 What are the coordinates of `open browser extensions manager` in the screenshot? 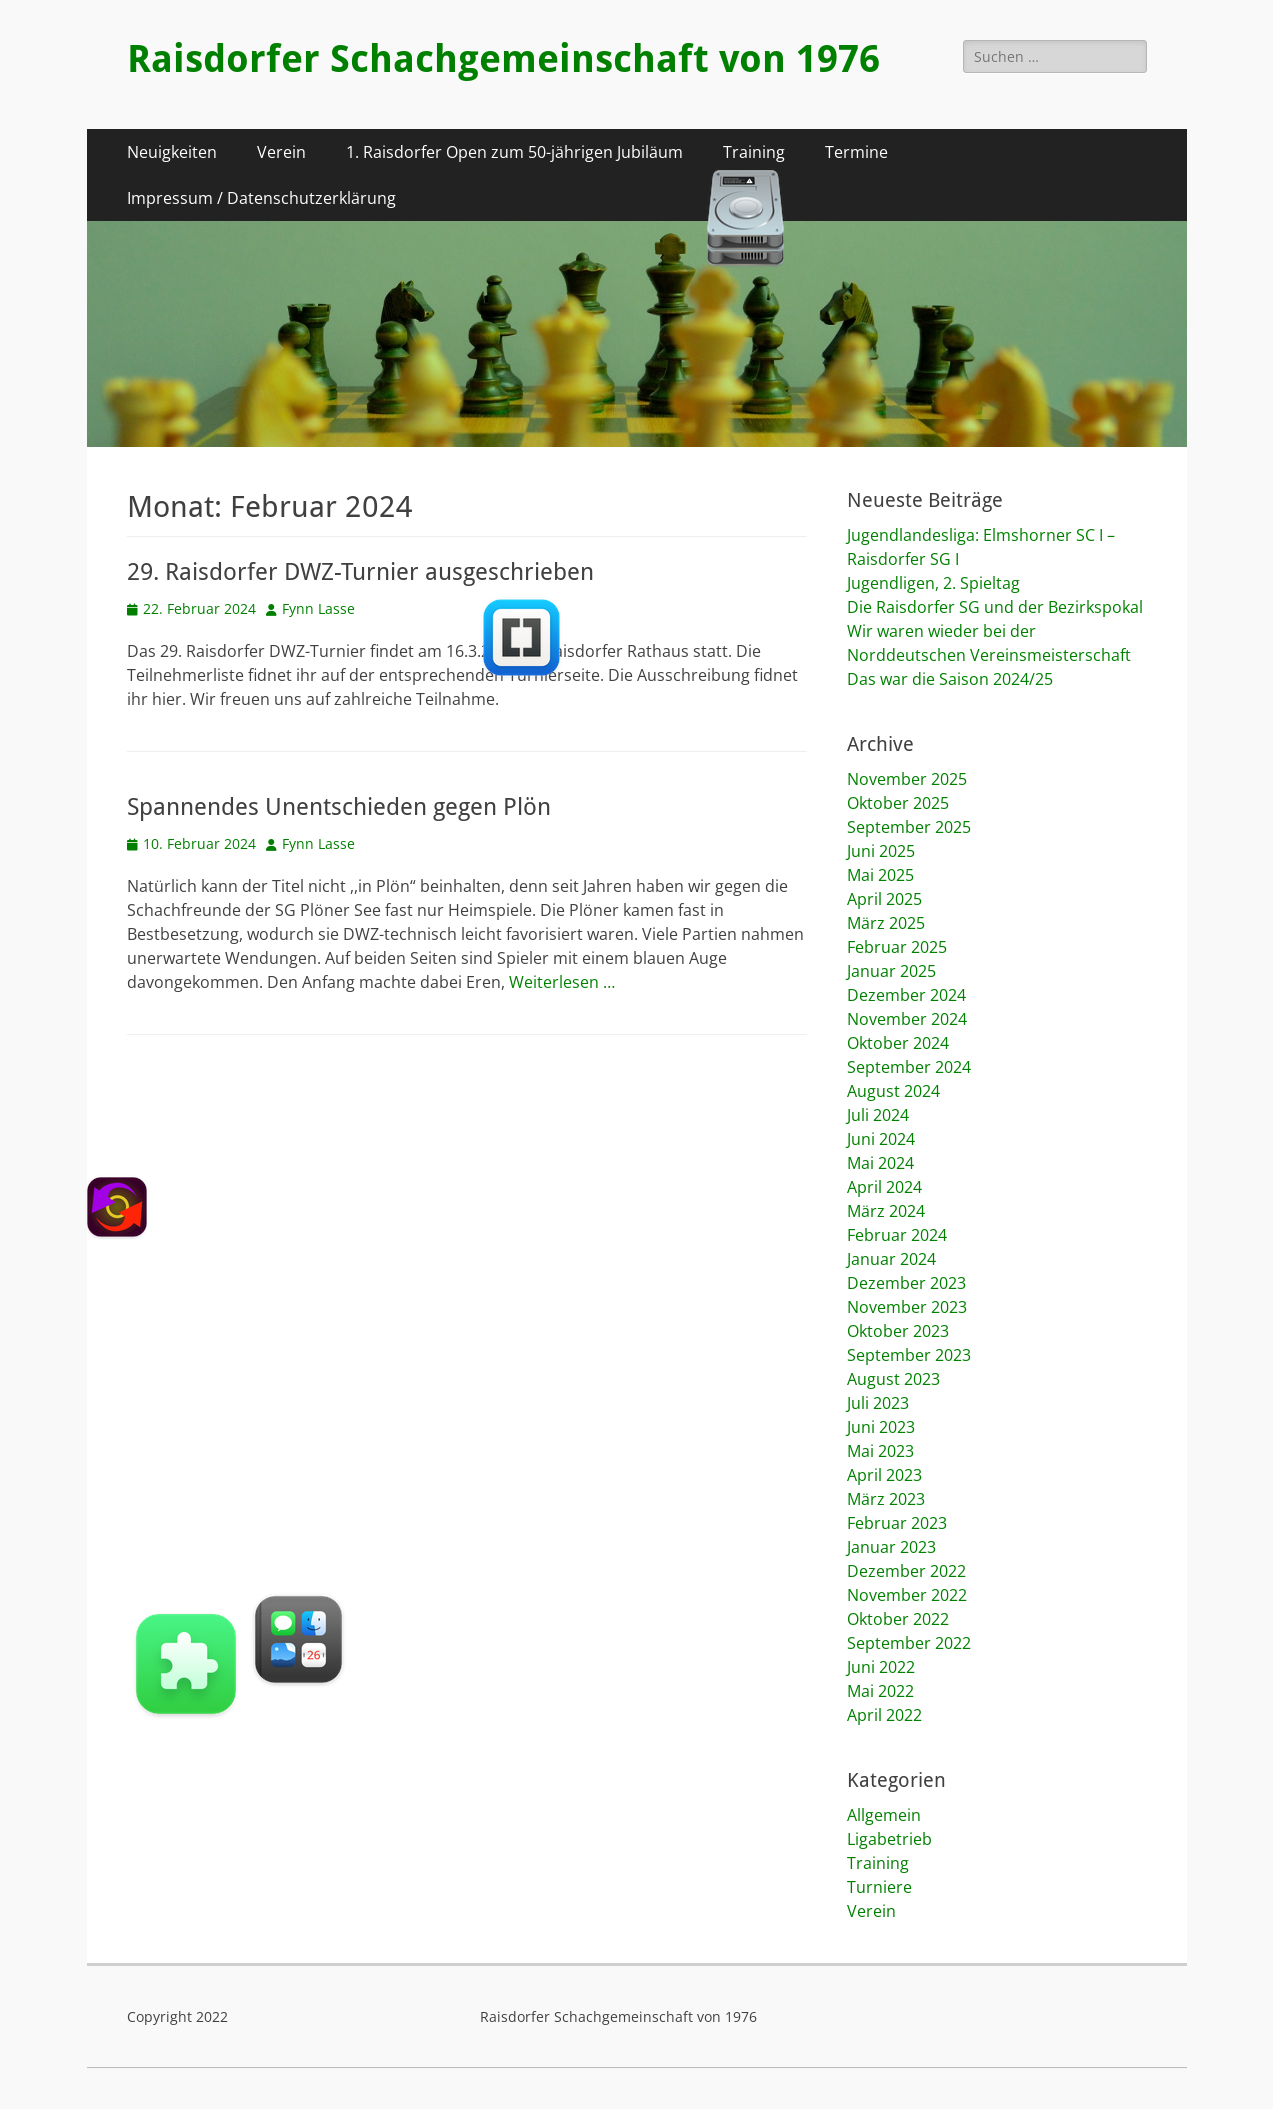 It's located at (186, 1664).